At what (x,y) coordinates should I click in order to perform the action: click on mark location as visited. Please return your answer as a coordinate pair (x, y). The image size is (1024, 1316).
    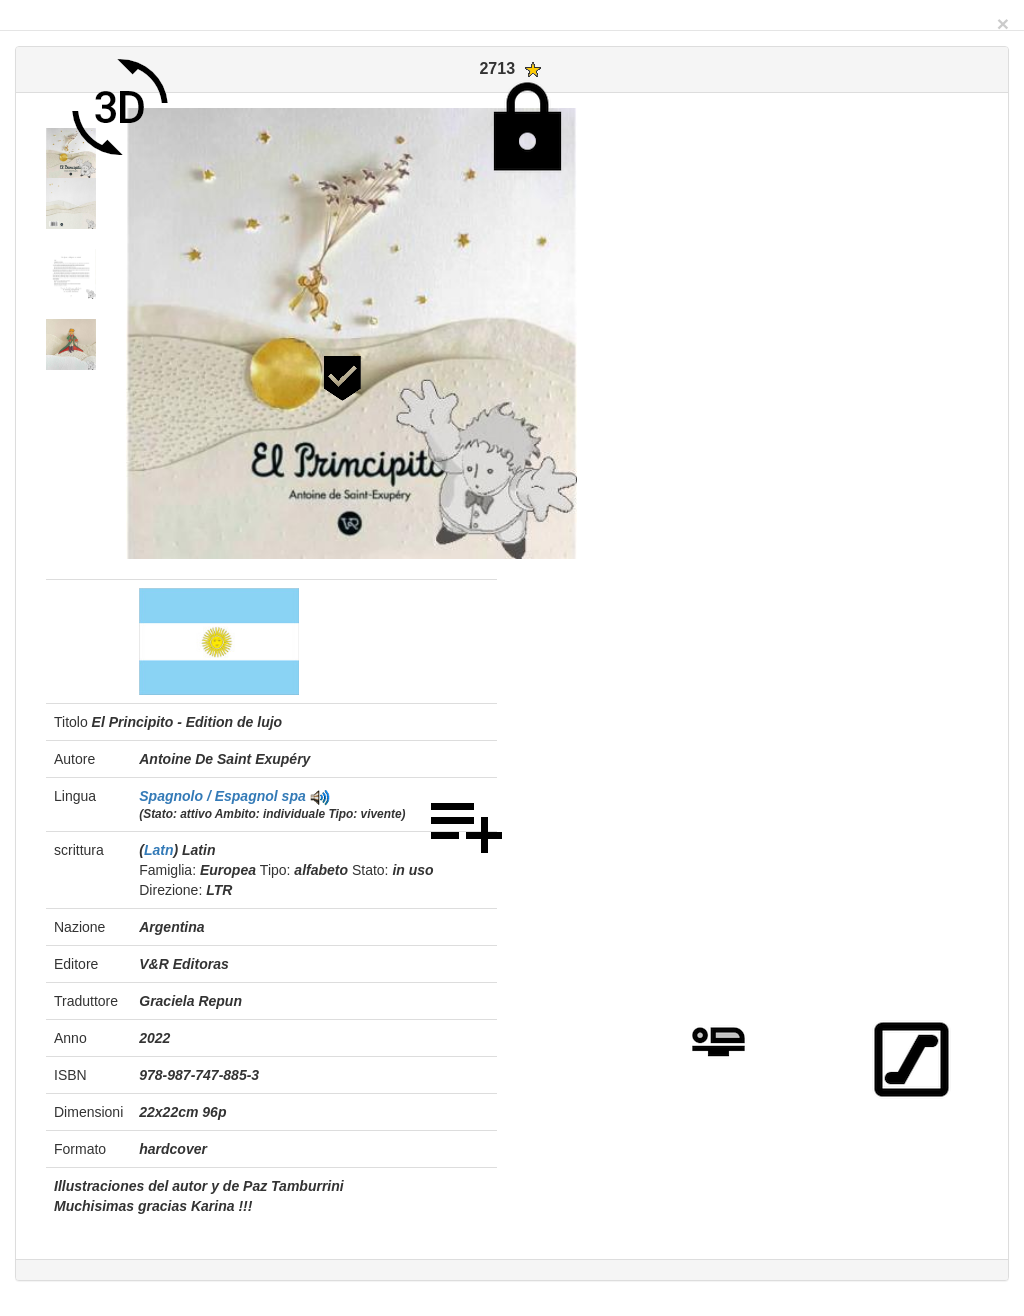
    Looking at the image, I should click on (342, 378).